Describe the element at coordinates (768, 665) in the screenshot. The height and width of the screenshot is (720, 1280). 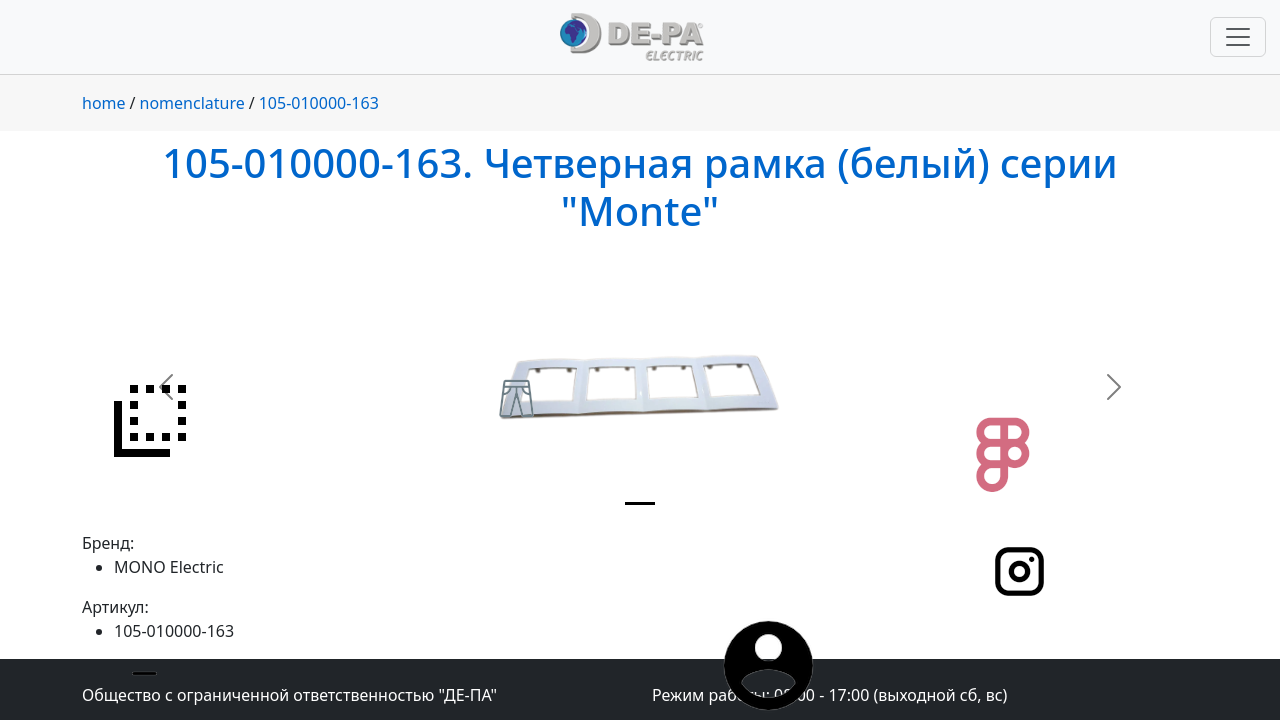
I see `access your profile or account settings` at that location.